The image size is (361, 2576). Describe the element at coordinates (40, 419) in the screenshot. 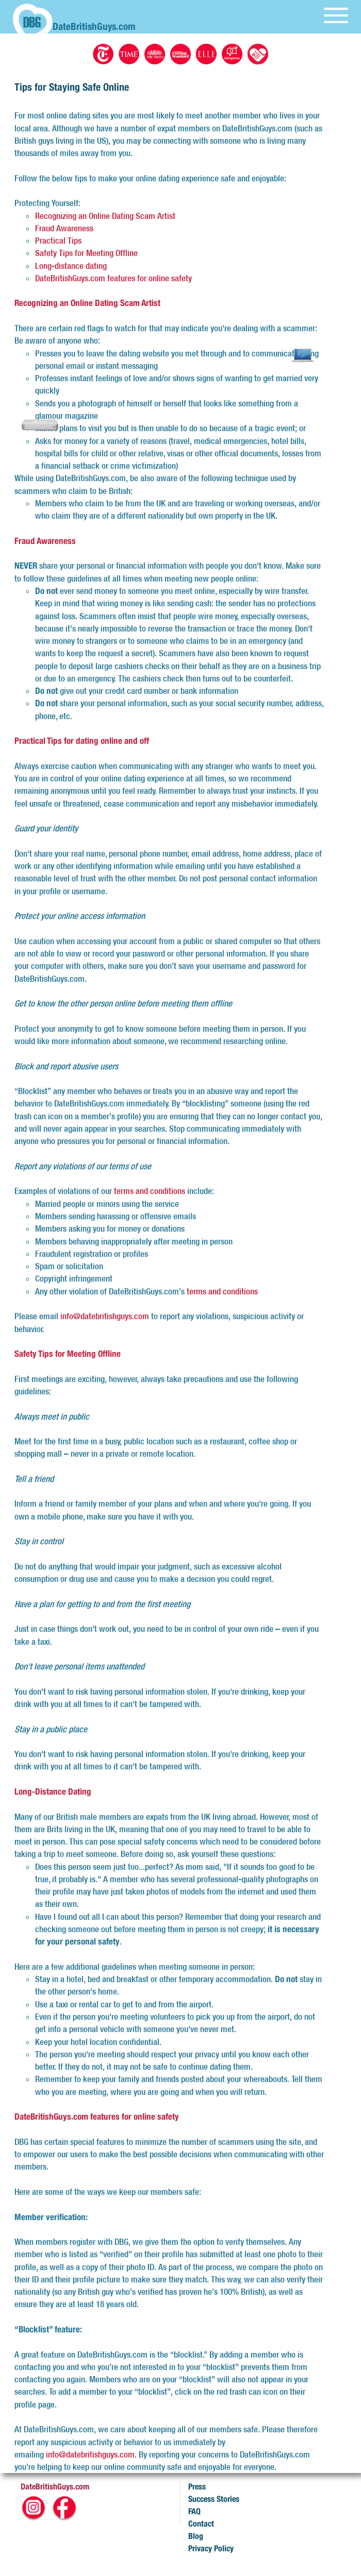

I see `apple tv device or app` at that location.